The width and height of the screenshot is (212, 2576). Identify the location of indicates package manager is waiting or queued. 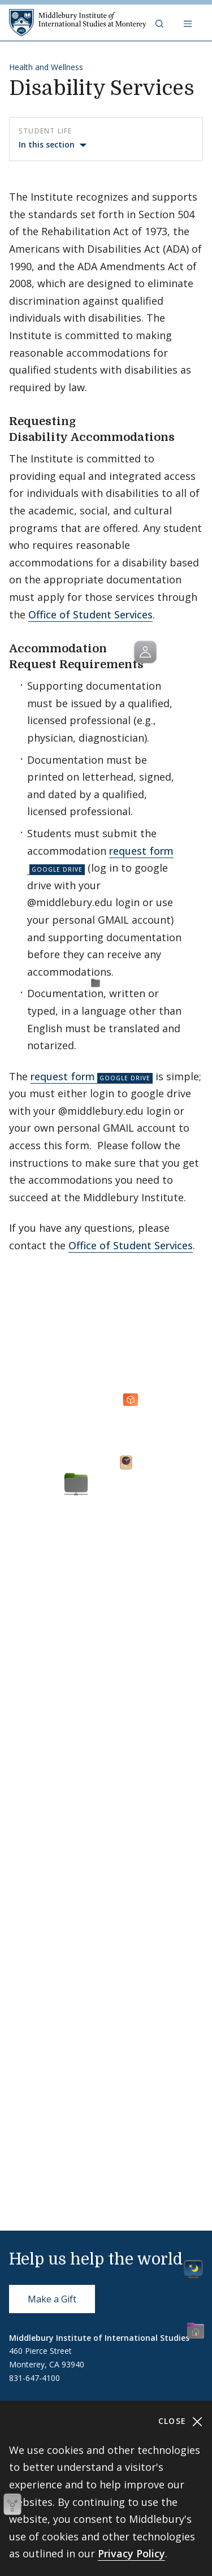
(126, 1462).